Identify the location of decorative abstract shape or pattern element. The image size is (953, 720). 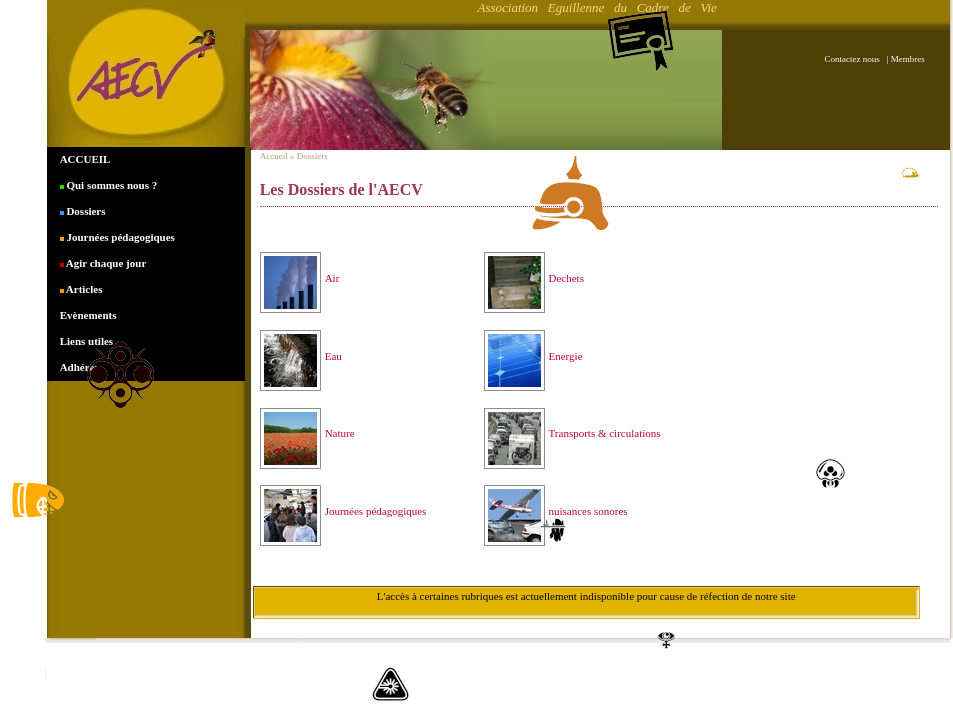
(120, 374).